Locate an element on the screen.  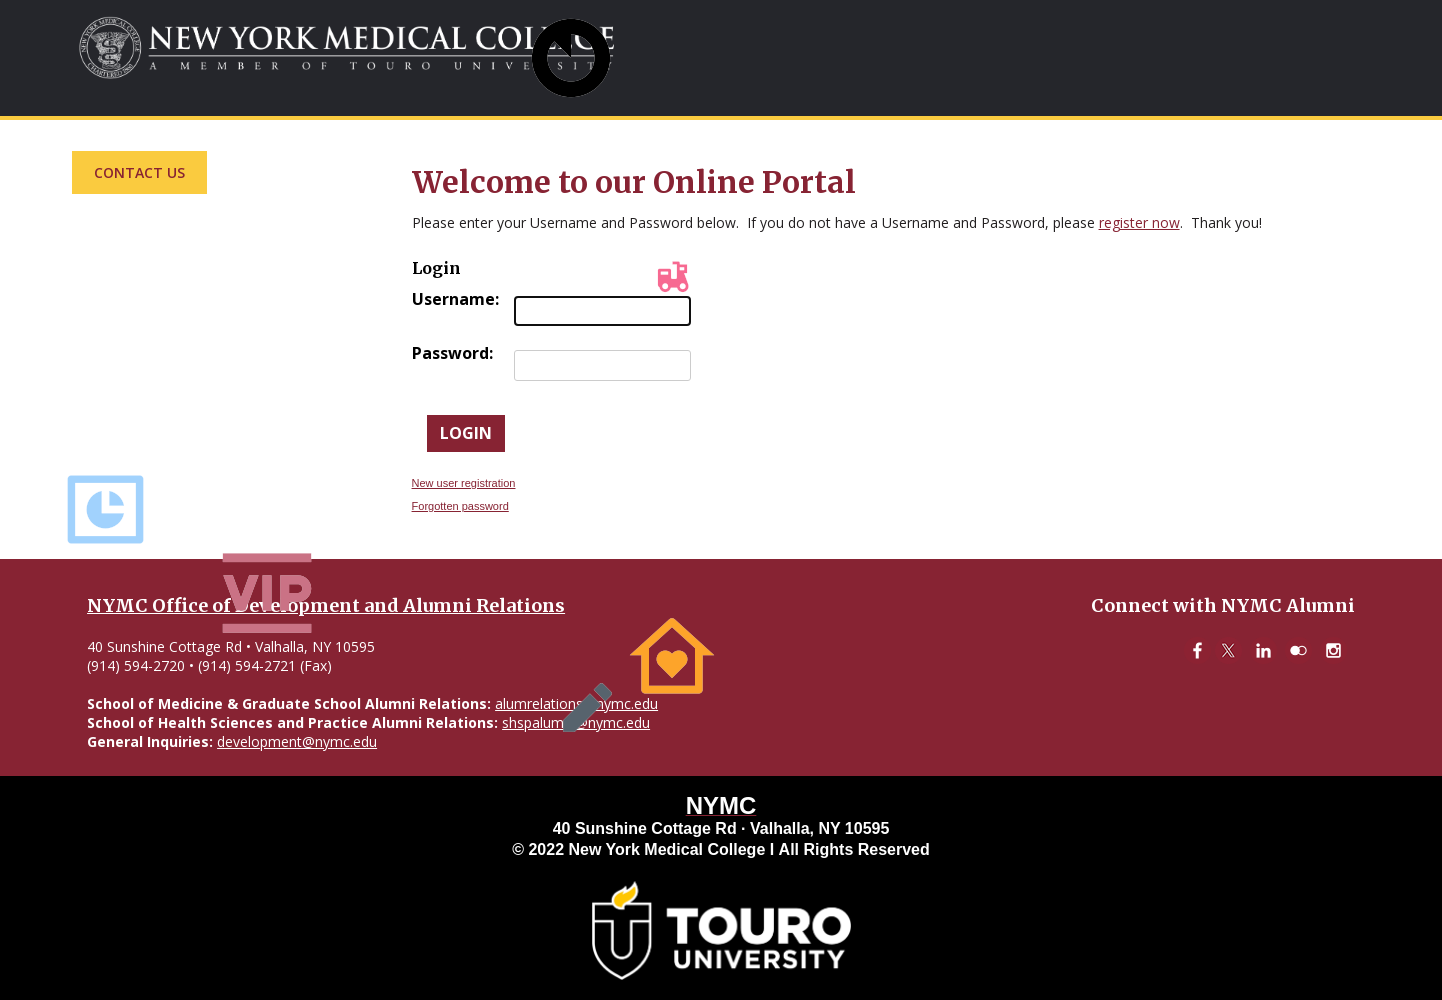
loading progress indicator at approximately 70% complete is located at coordinates (571, 58).